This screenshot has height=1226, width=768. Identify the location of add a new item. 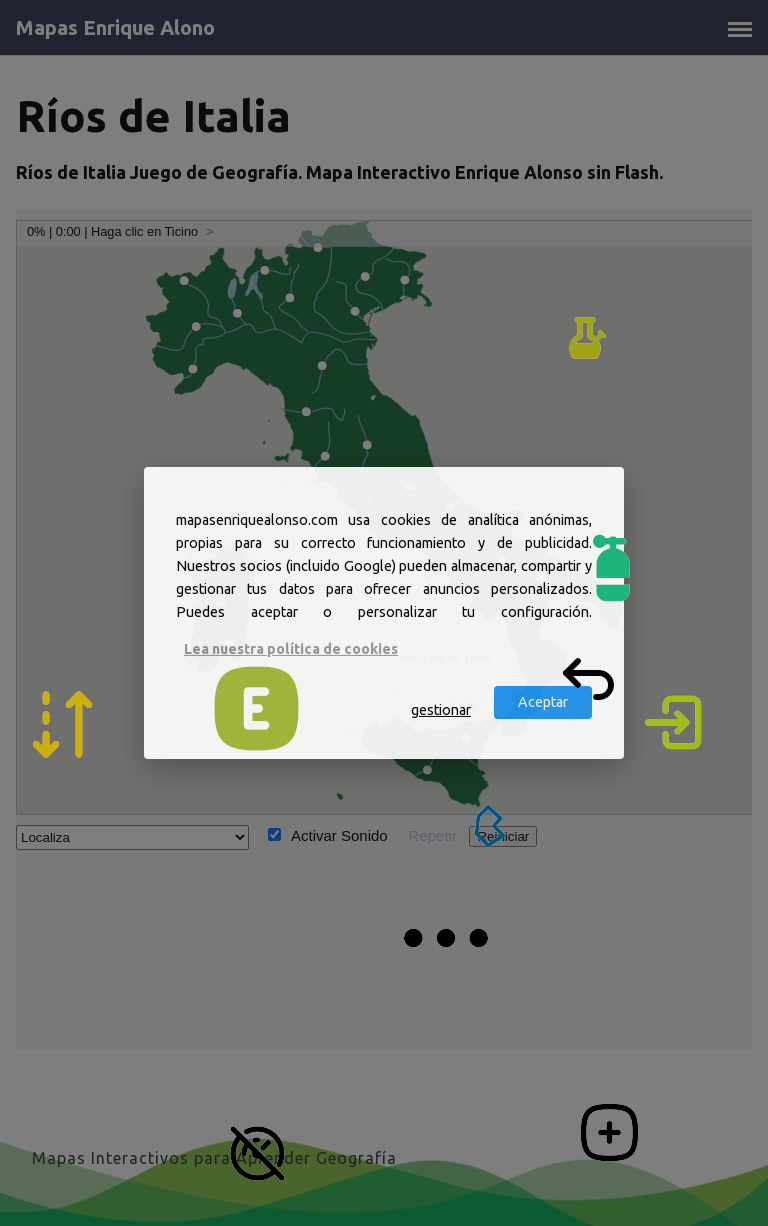
(609, 1132).